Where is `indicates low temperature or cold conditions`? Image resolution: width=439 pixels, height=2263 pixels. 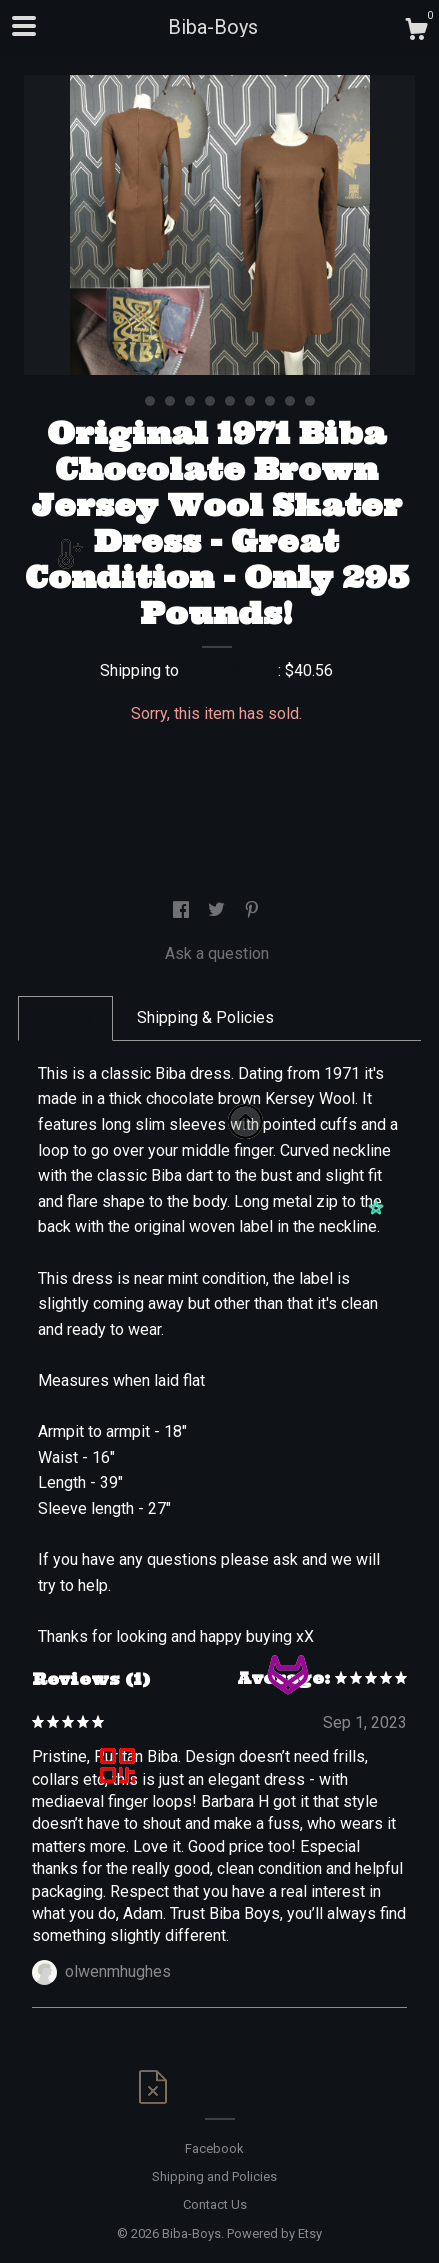 indicates low temperature or cold conditions is located at coordinates (67, 554).